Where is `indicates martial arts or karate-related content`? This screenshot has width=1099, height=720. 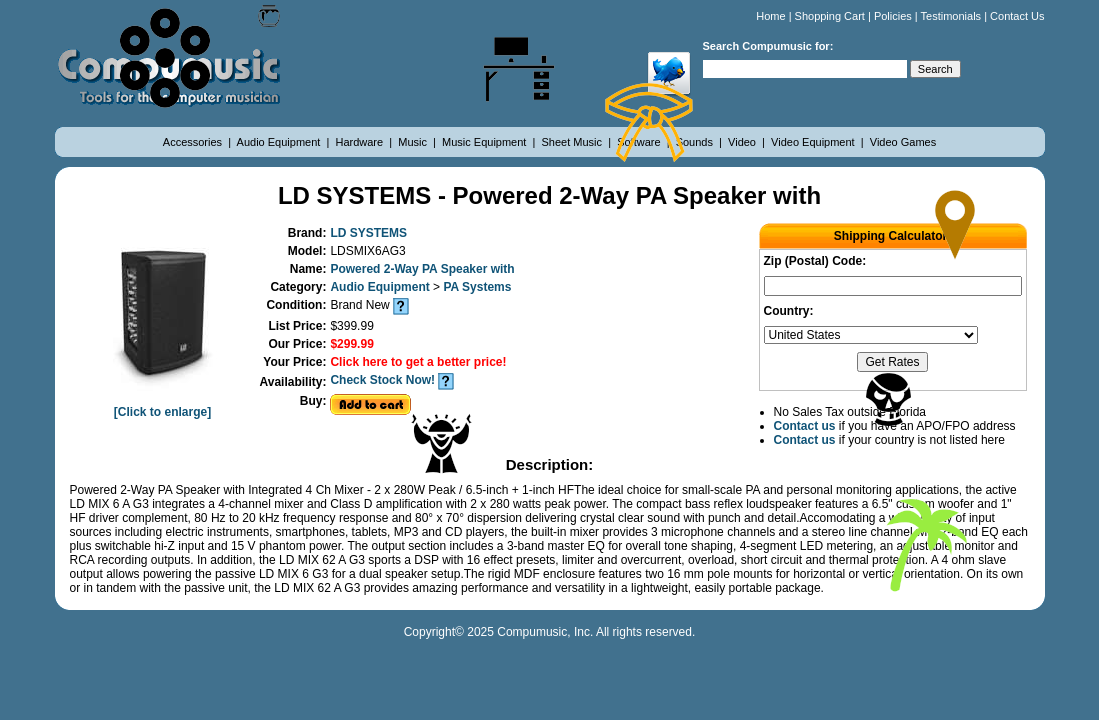 indicates martial arts or karate-related content is located at coordinates (649, 119).